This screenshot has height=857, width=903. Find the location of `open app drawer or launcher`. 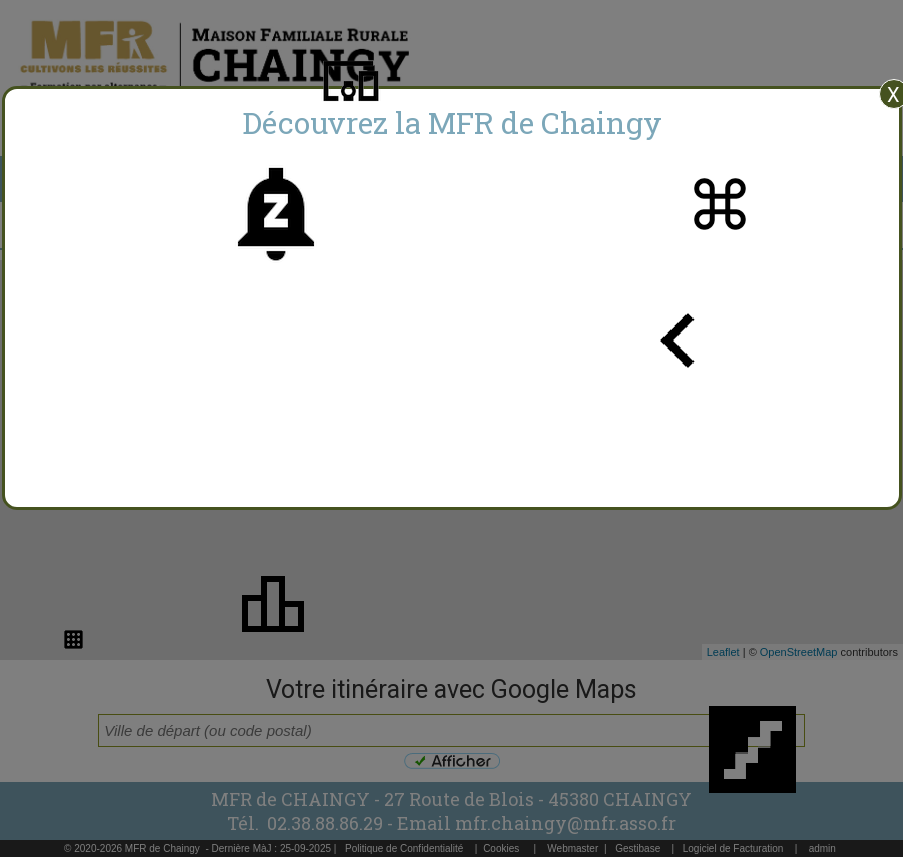

open app drawer or launcher is located at coordinates (73, 639).